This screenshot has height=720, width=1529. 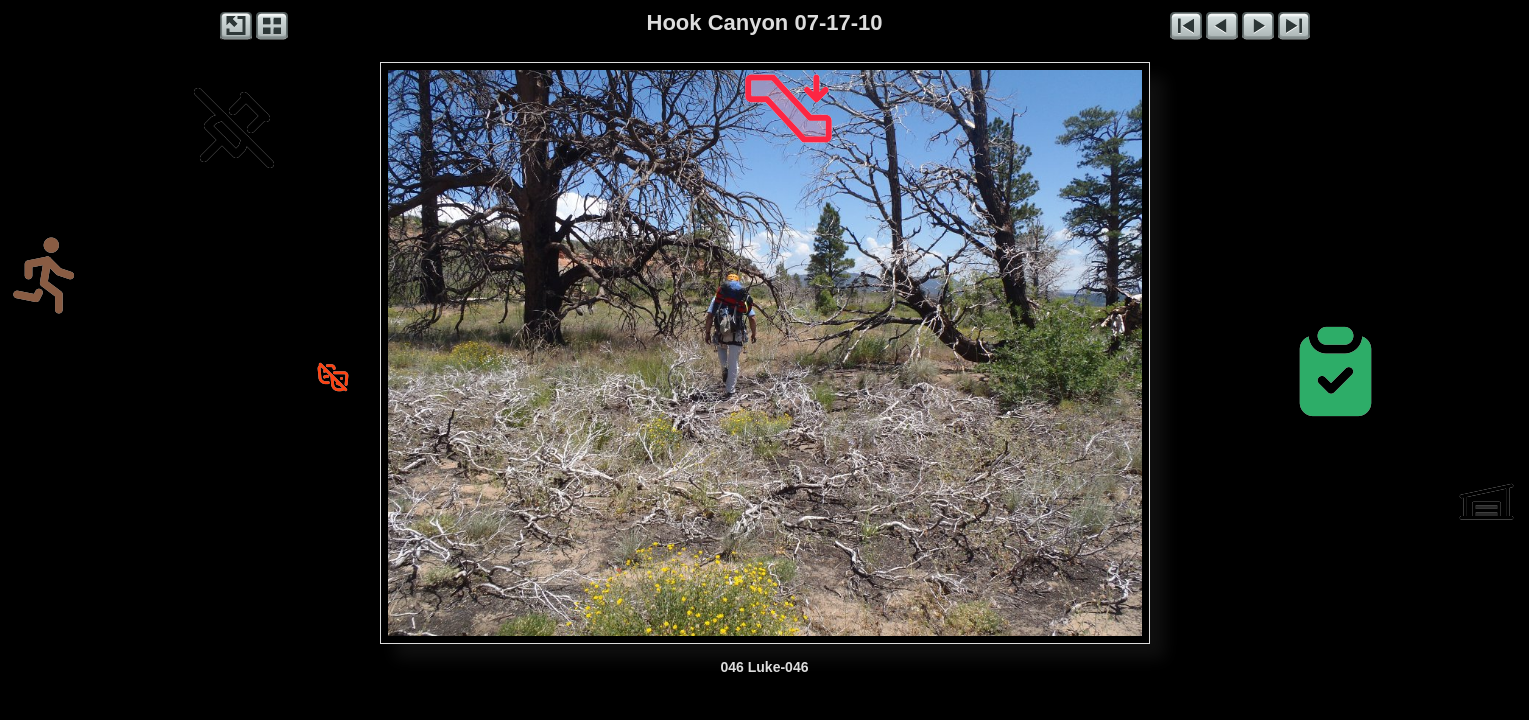 What do you see at coordinates (1335, 371) in the screenshot?
I see `mark task as complete` at bounding box center [1335, 371].